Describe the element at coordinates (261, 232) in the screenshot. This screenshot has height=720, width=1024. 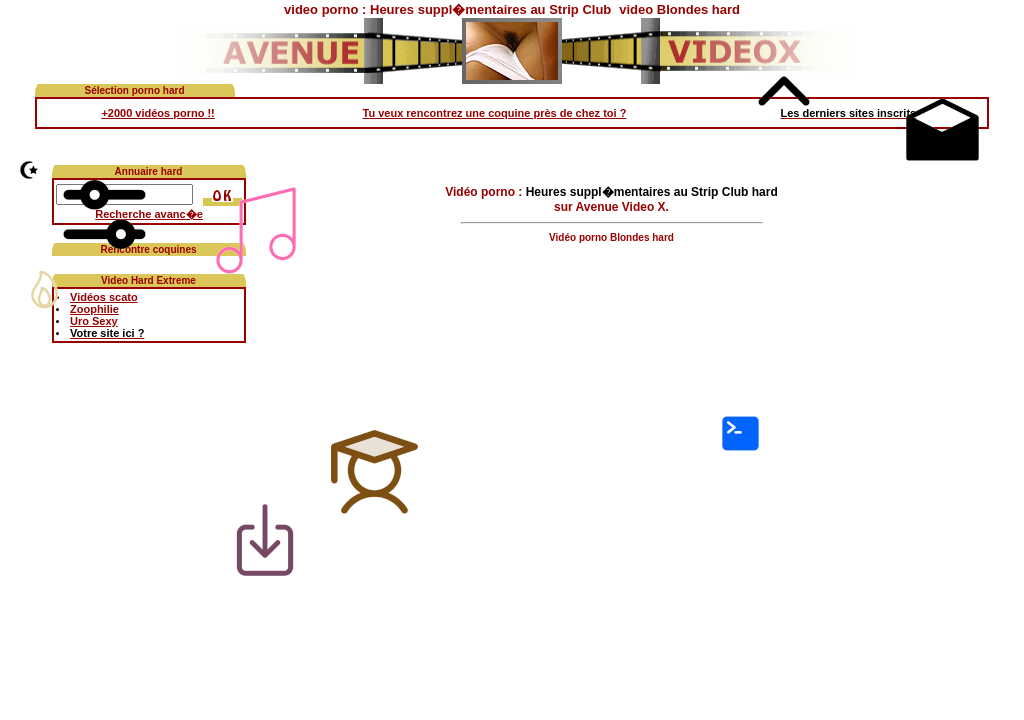
I see `access music or audio playback` at that location.